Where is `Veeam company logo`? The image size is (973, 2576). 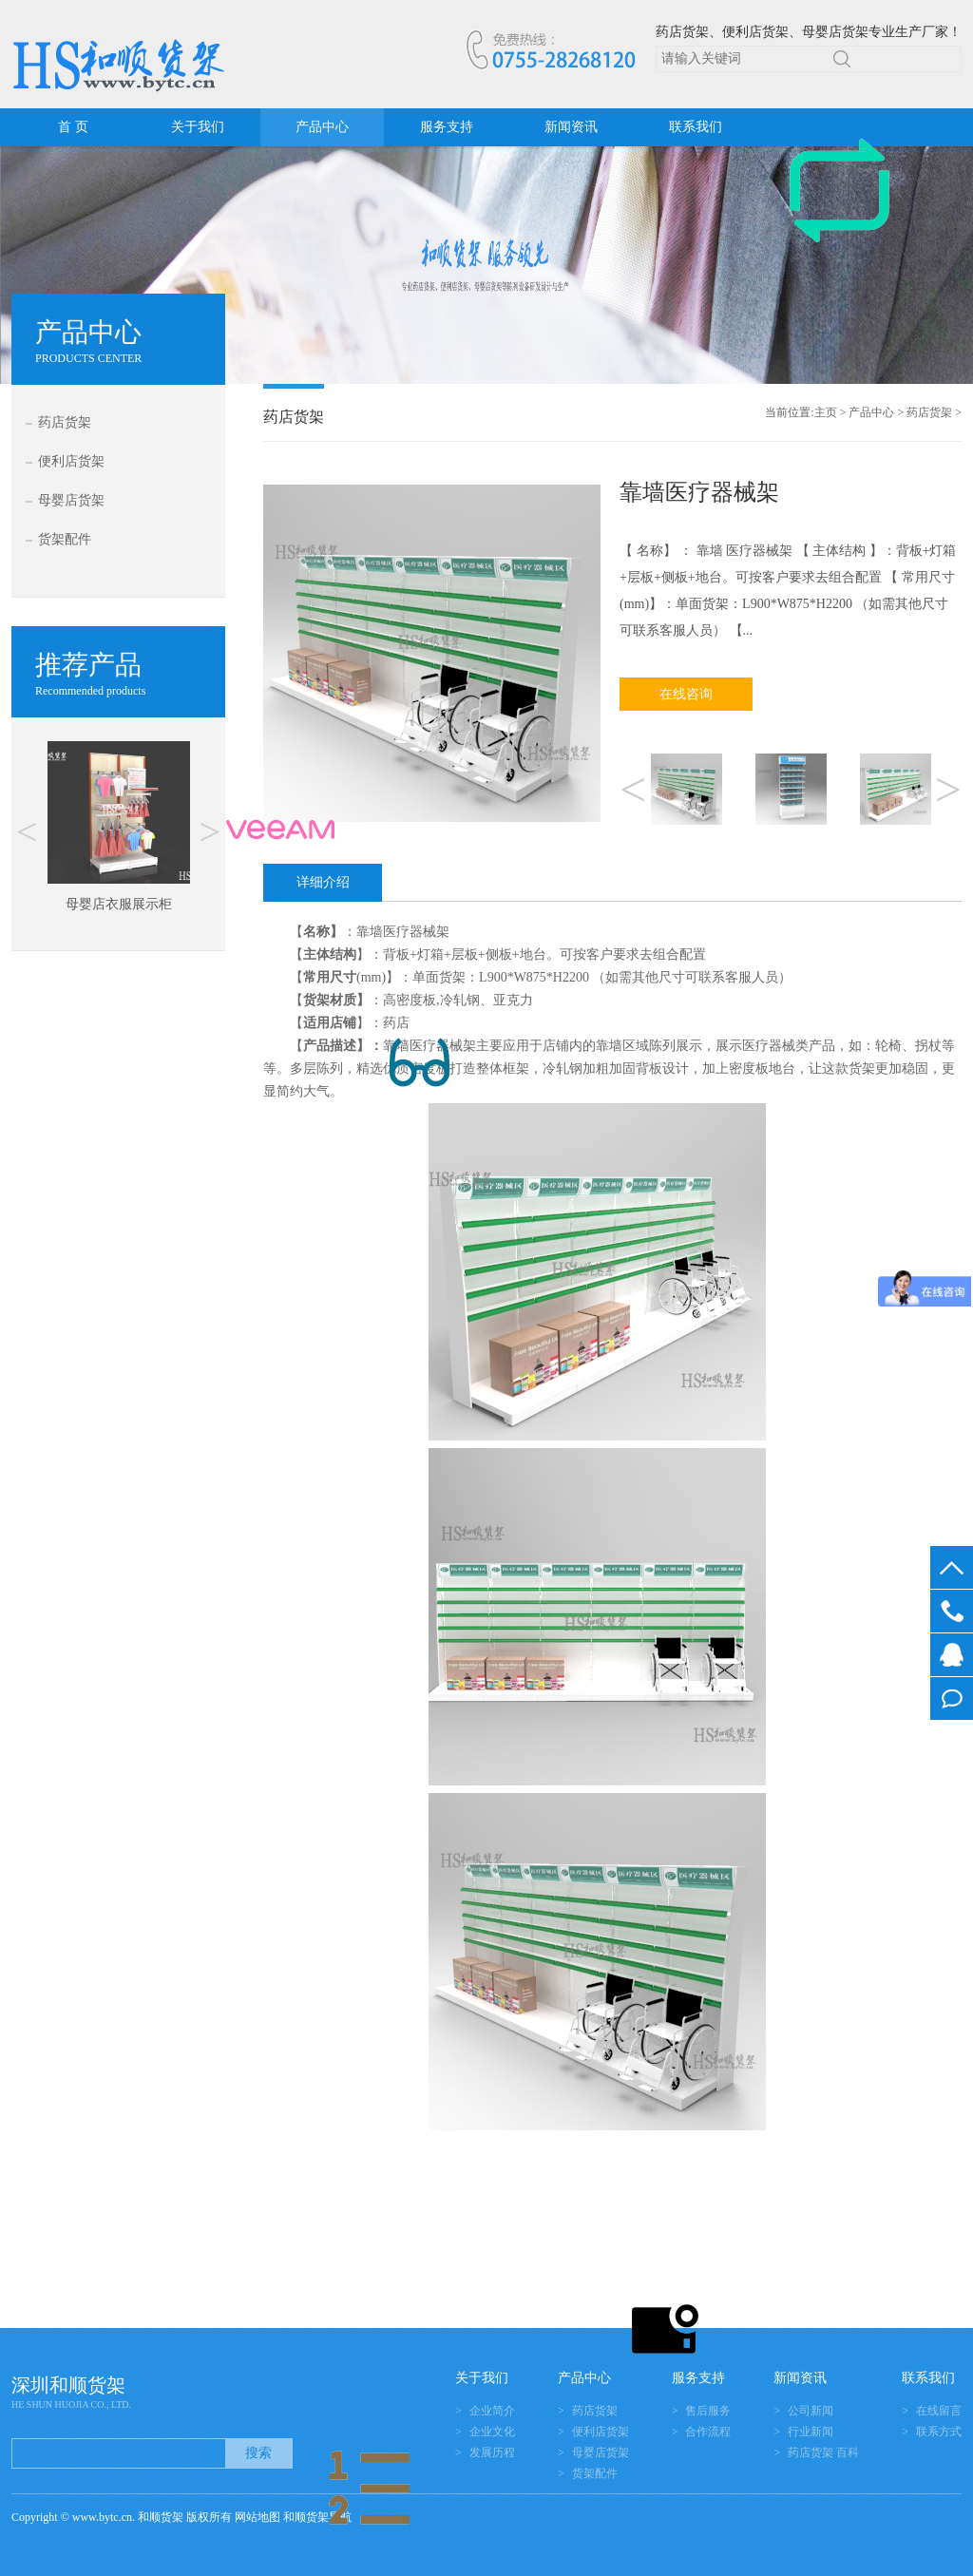 Veeam company logo is located at coordinates (280, 830).